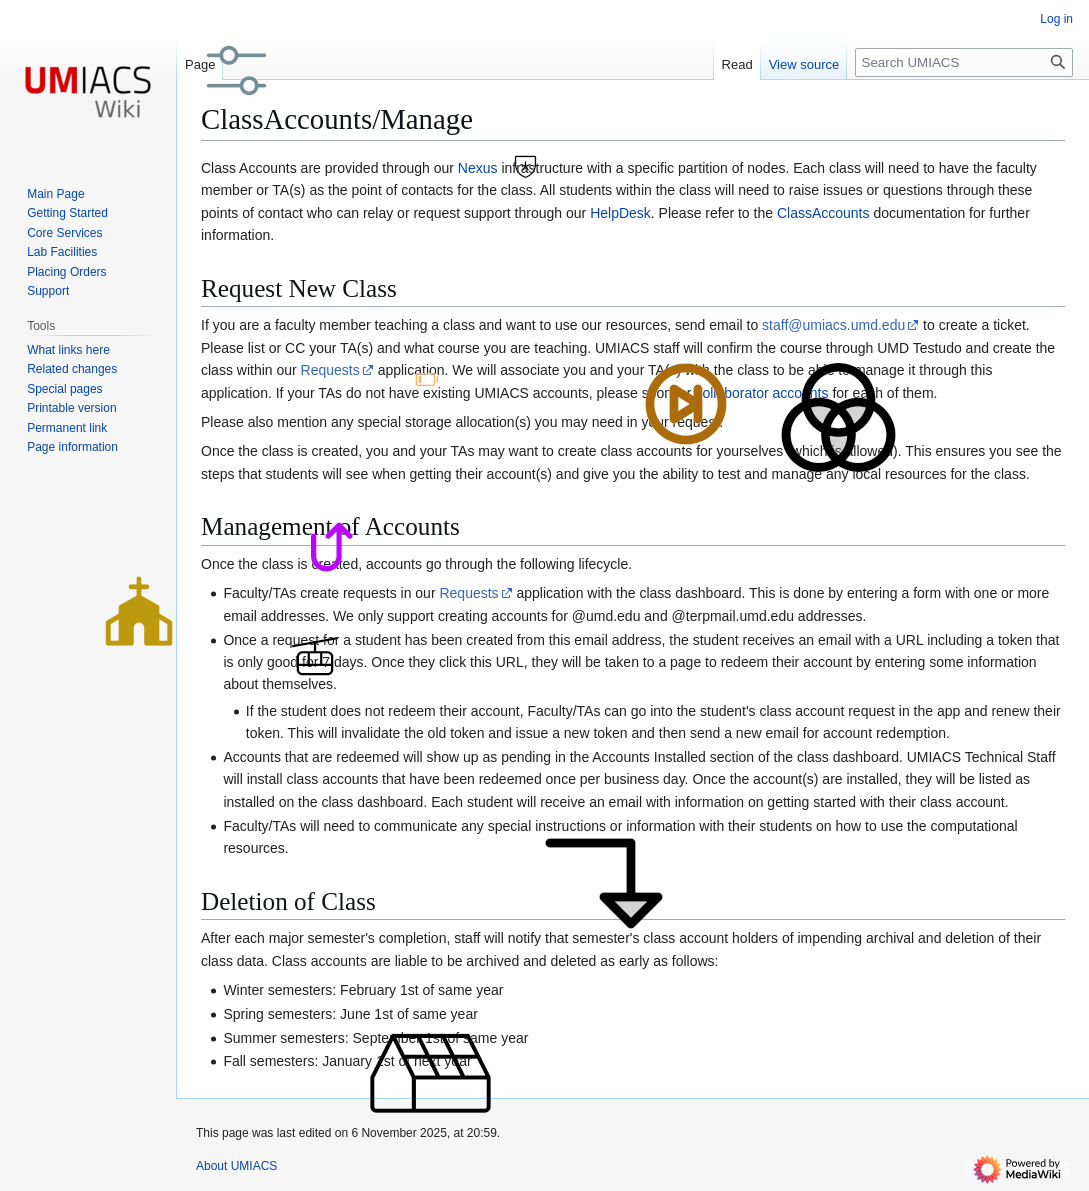 The image size is (1089, 1191). Describe the element at coordinates (430, 1077) in the screenshot. I see `view solar panel or renewable energy settings` at that location.